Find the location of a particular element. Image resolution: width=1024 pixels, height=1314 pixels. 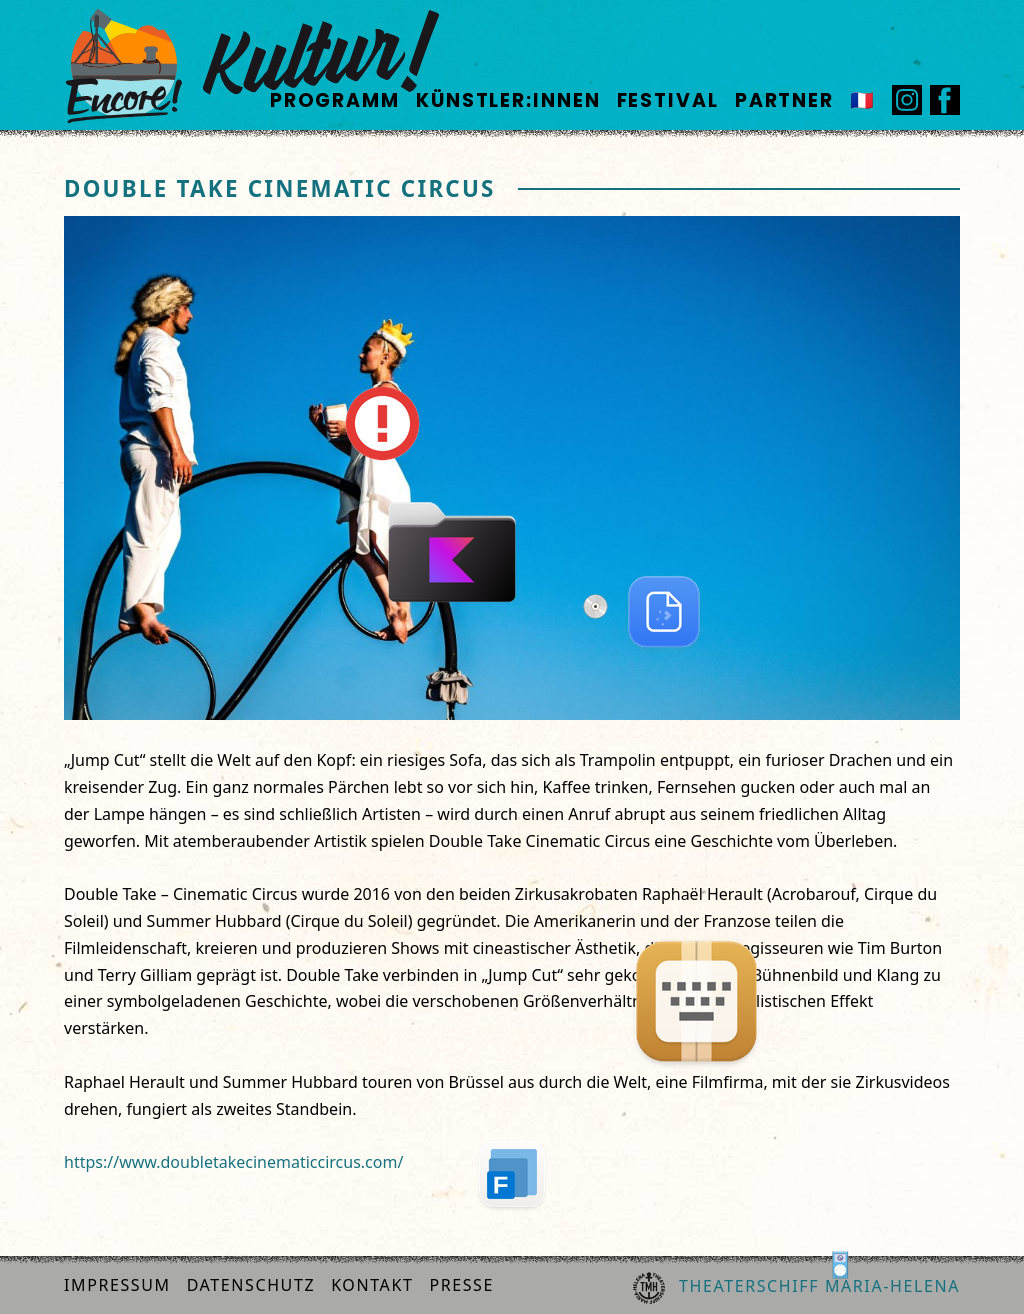

open fluent reader app is located at coordinates (512, 1174).